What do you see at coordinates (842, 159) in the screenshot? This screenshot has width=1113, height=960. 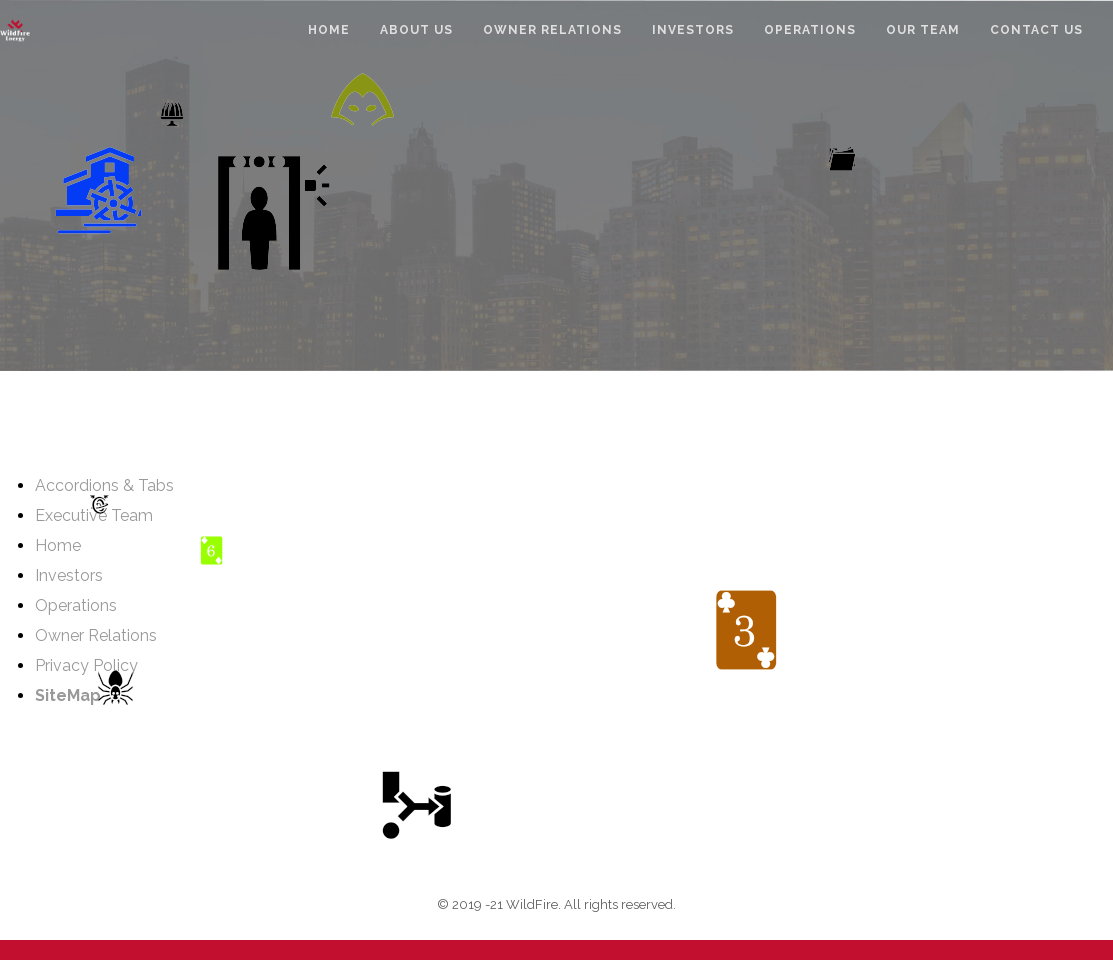 I see `folder containing multiple files or documents` at bounding box center [842, 159].